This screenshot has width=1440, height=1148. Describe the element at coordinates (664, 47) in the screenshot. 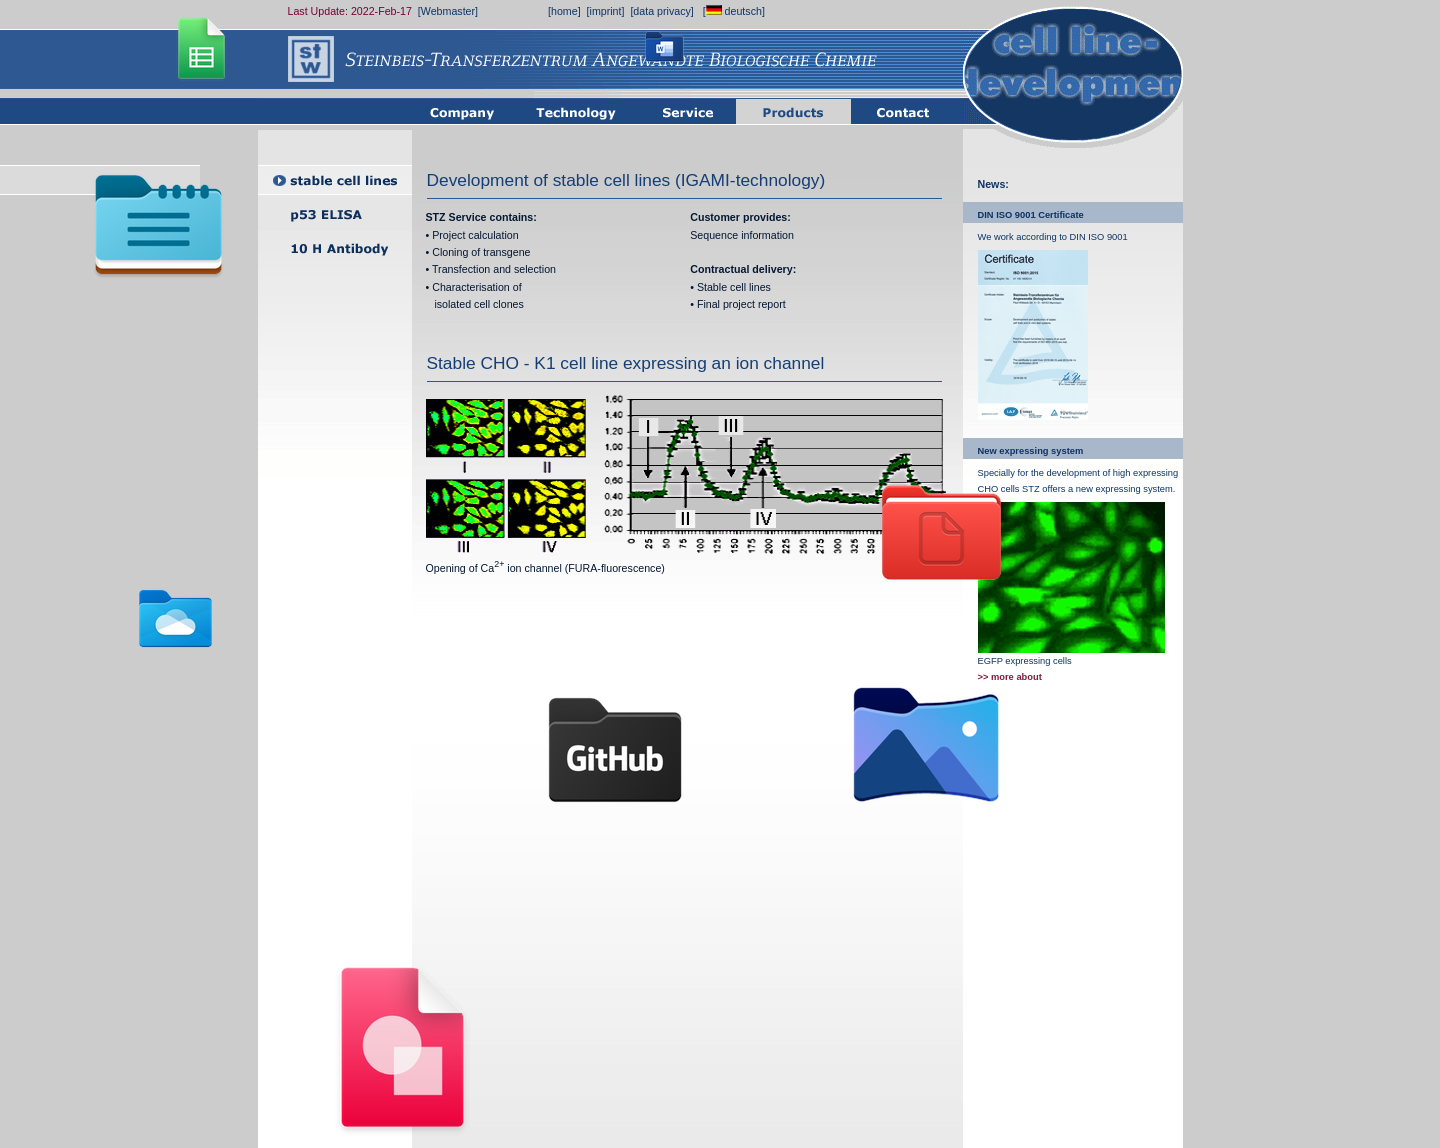

I see `open folder containing Microsoft Word documents` at that location.